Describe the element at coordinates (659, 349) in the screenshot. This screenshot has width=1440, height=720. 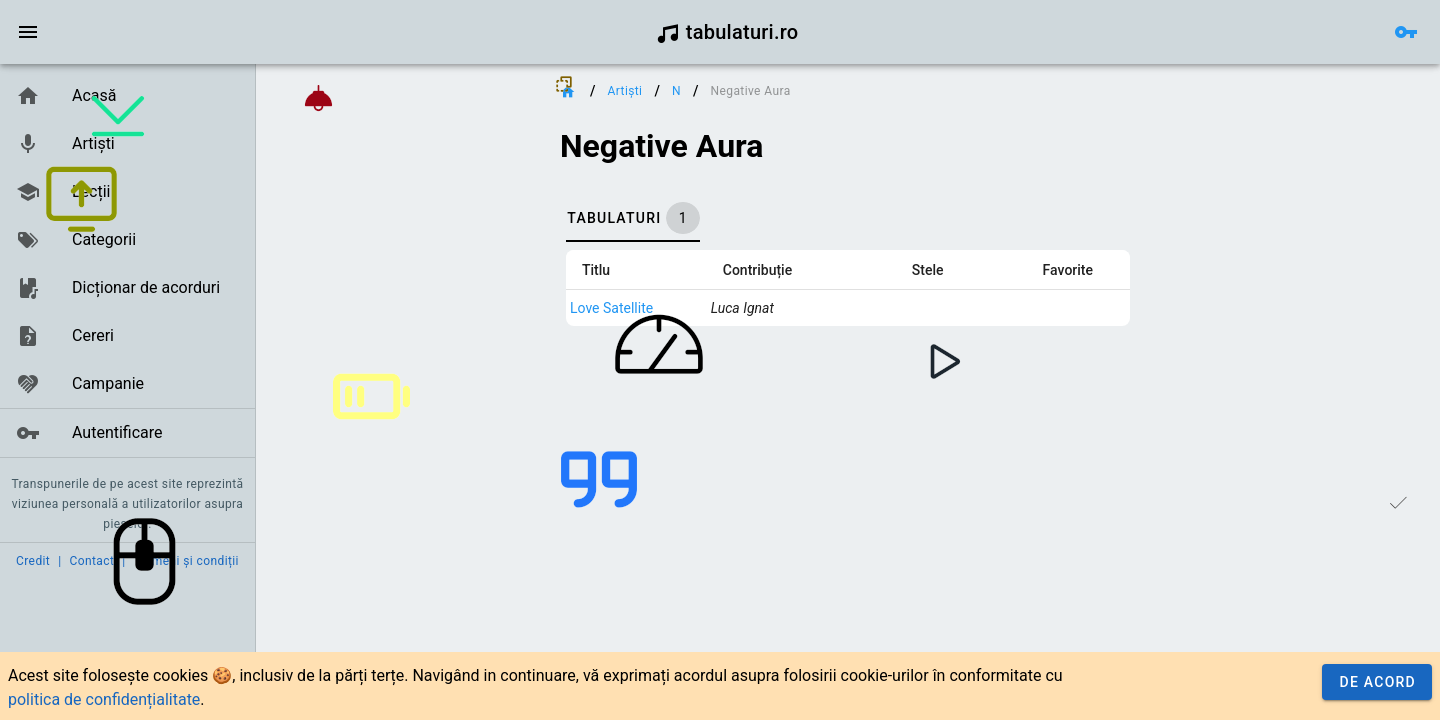
I see `view performance or speed metrics` at that location.